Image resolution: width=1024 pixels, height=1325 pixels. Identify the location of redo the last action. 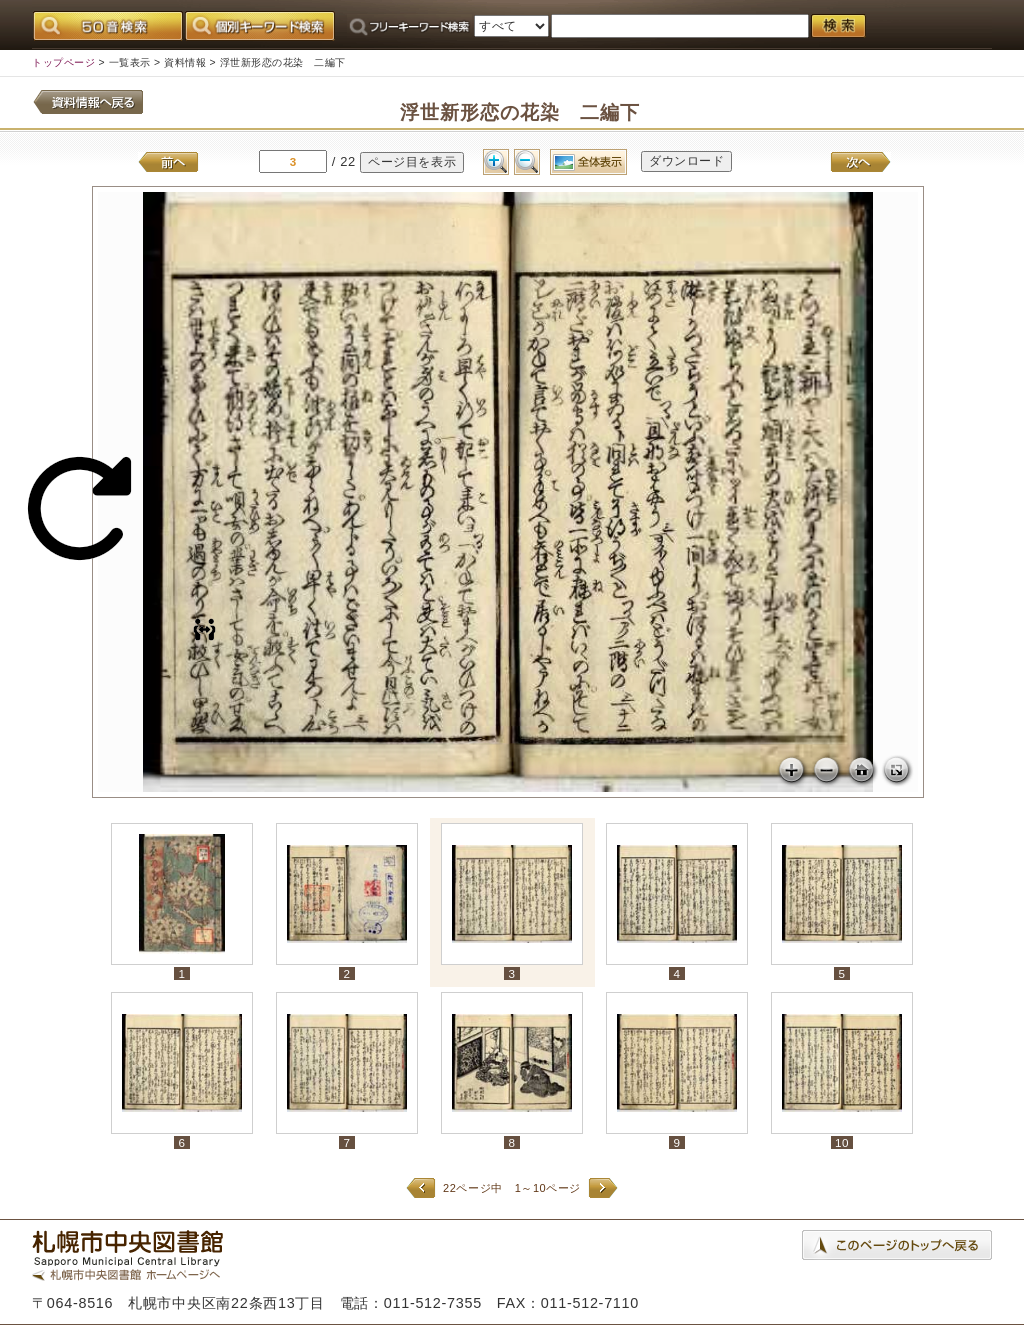
(79, 508).